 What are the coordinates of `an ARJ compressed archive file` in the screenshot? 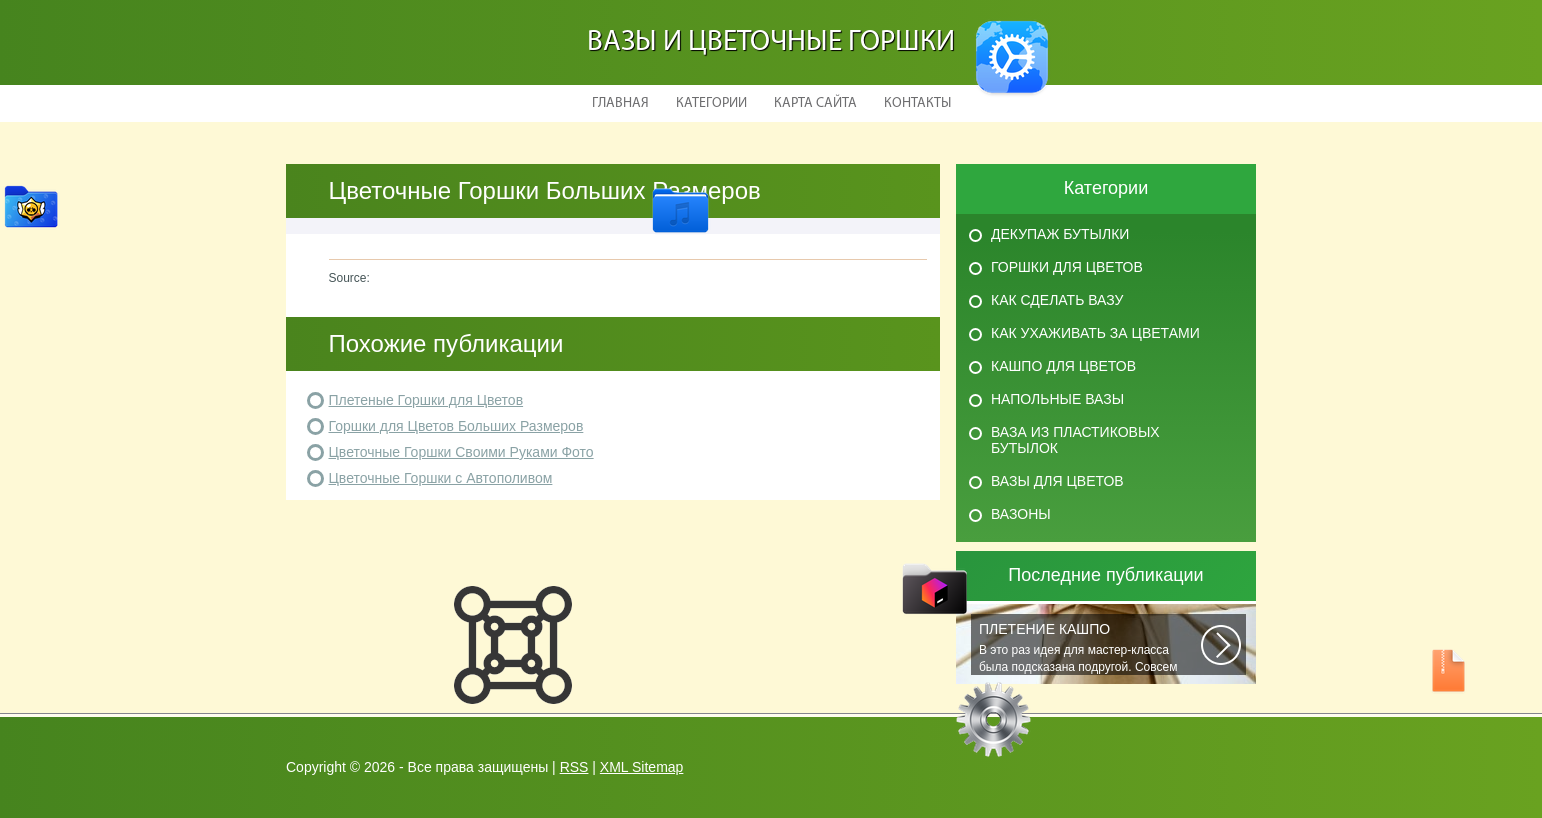 It's located at (1448, 671).